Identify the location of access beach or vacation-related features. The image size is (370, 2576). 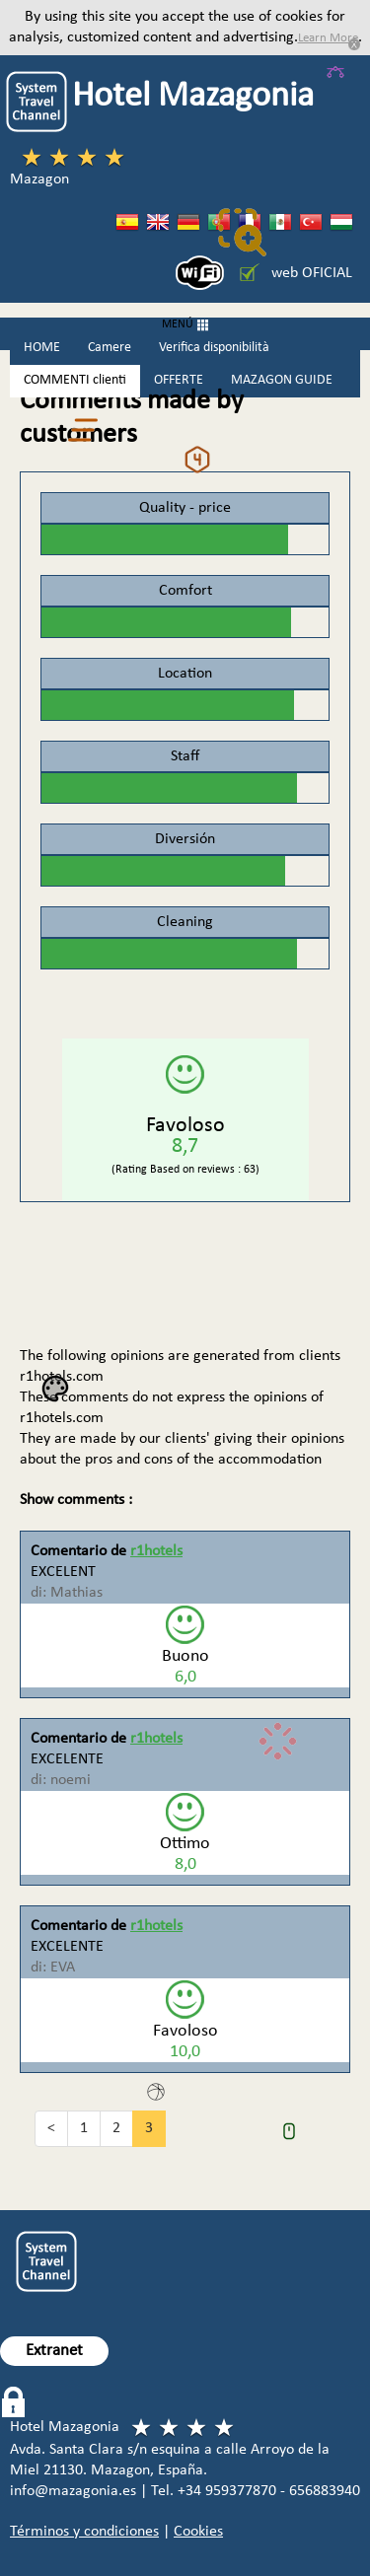
(156, 2092).